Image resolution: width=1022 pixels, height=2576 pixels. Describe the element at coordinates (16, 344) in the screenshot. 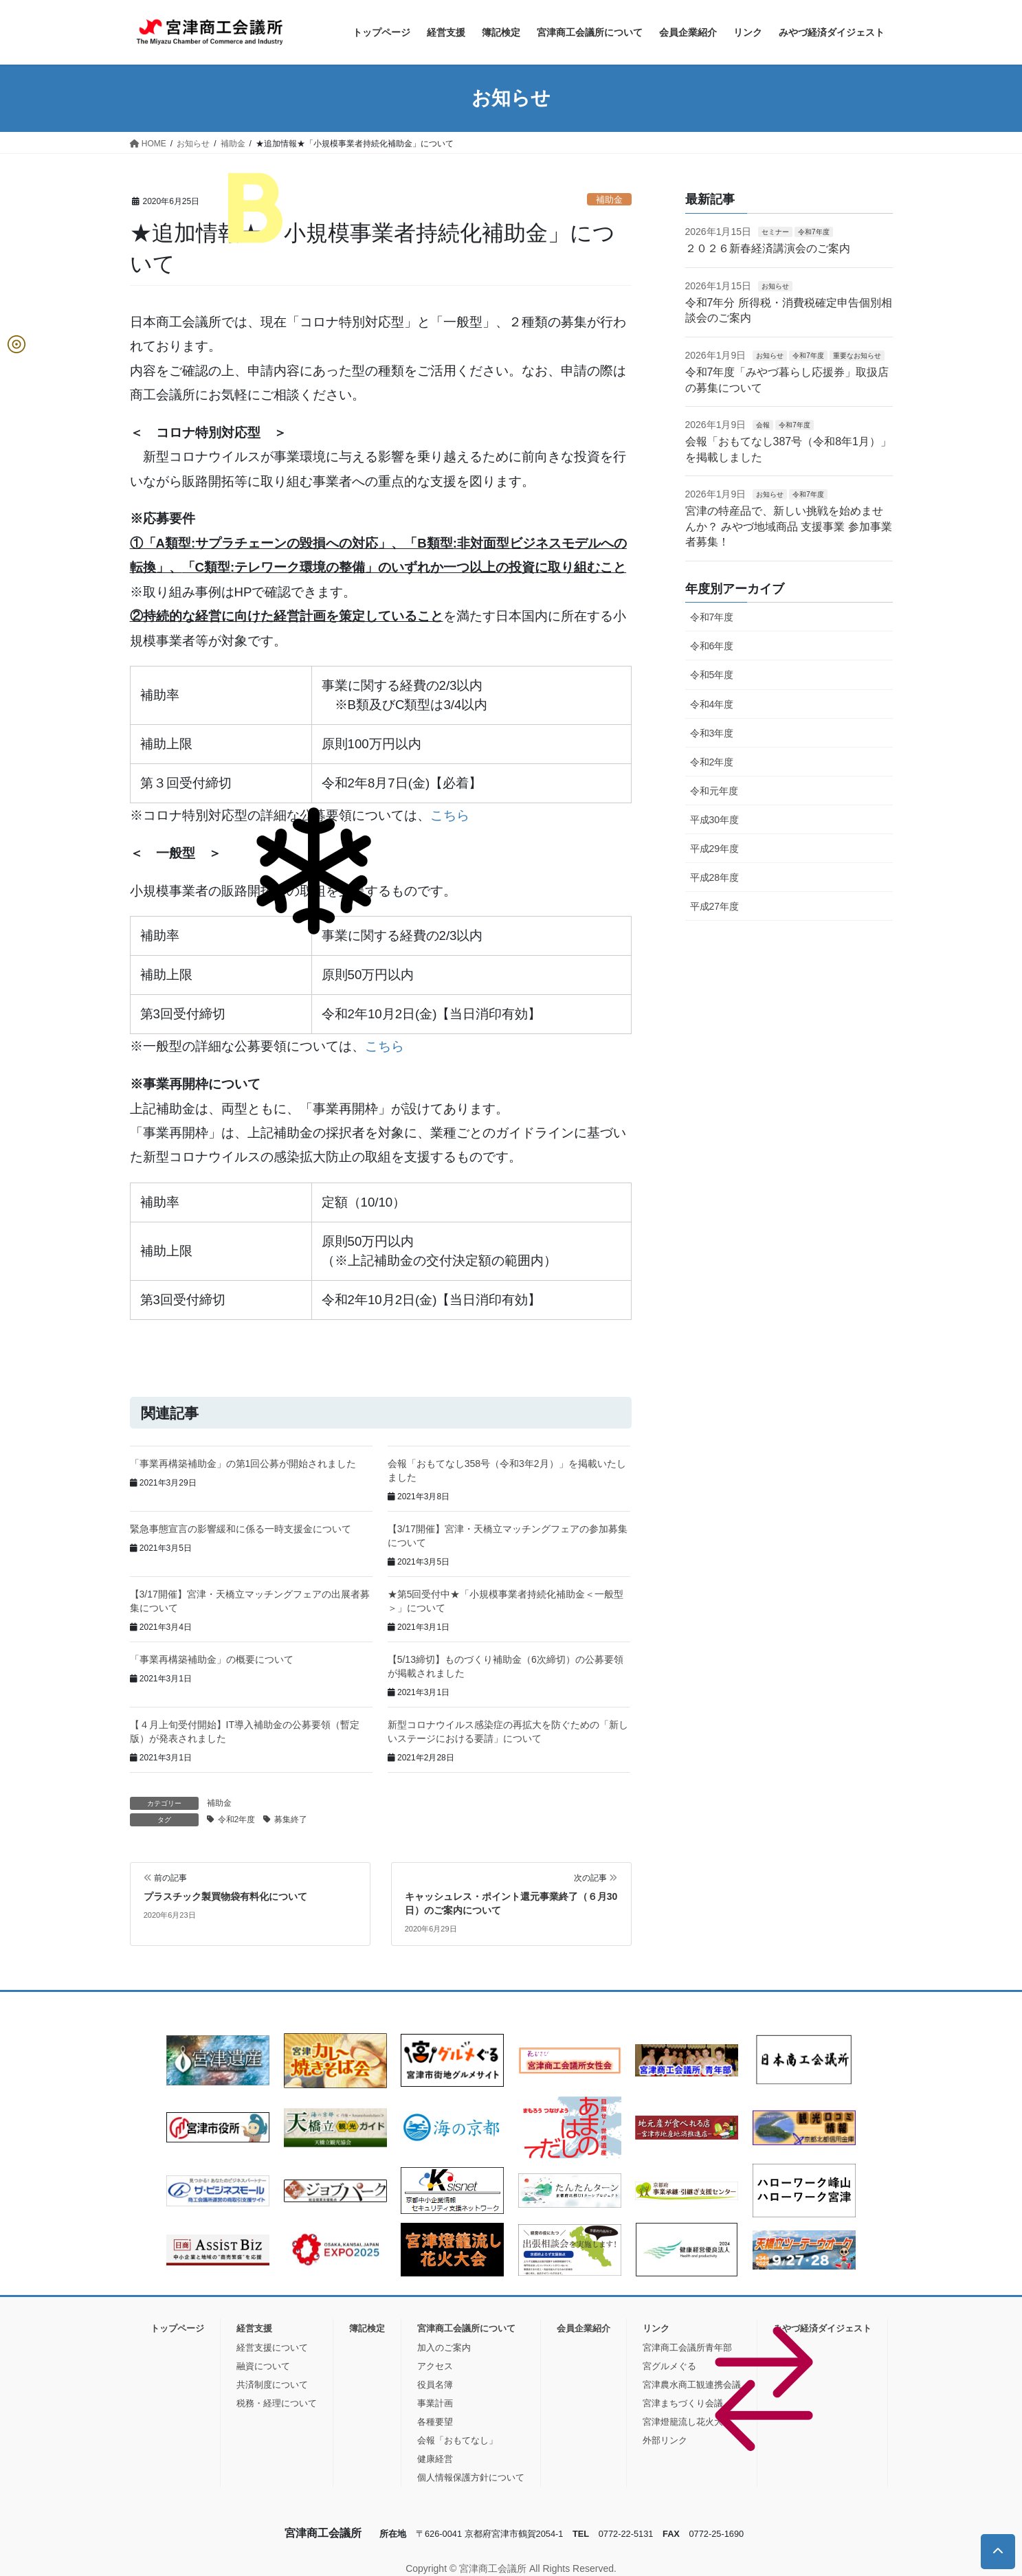

I see `play or access media library` at that location.